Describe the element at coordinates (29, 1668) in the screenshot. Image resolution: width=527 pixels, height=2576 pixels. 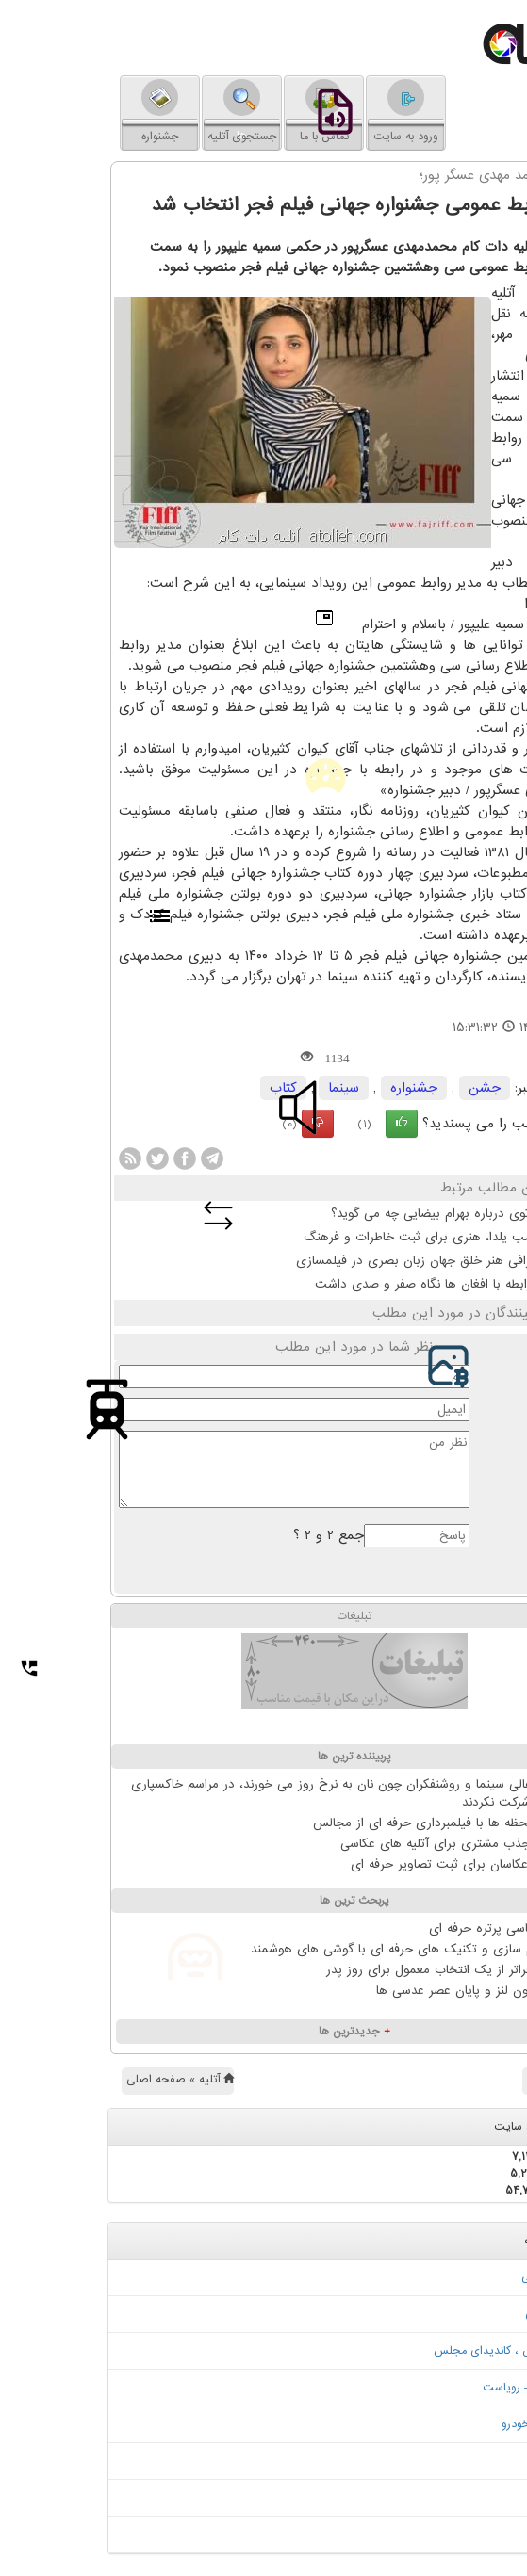
I see `access voicemail or phone messages` at that location.